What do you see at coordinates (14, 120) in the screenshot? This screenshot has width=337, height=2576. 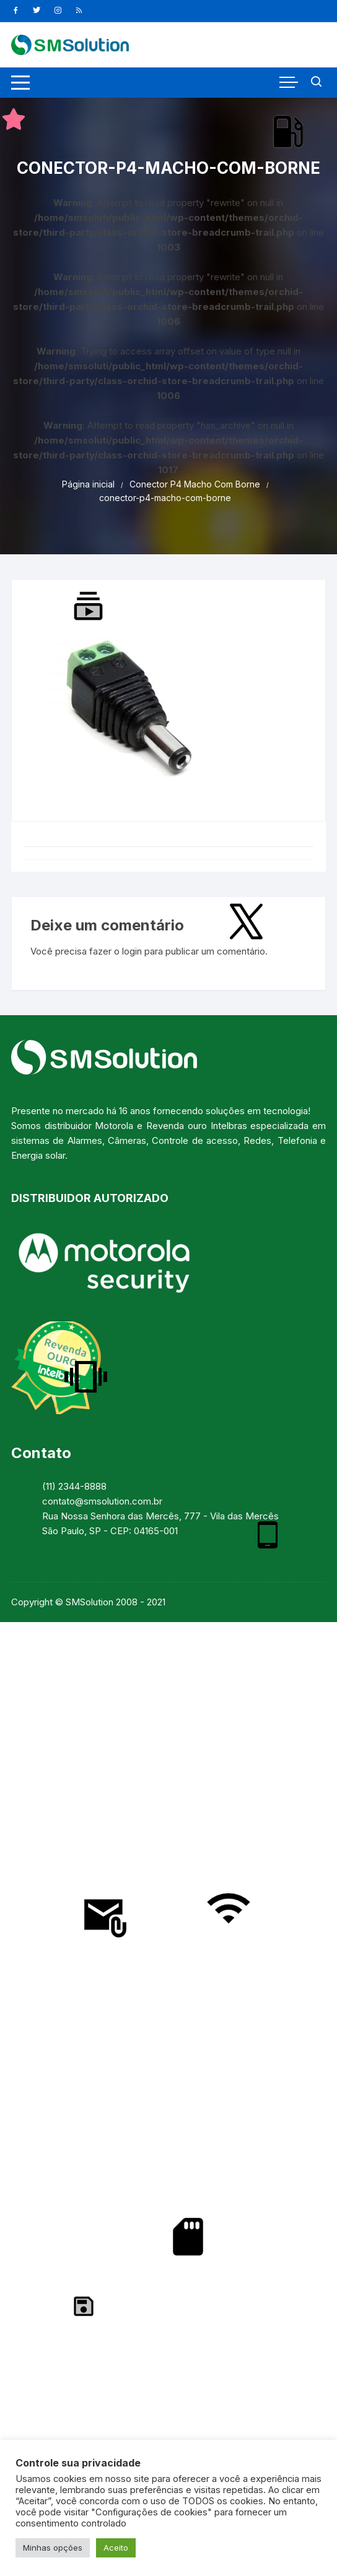 I see `mark item as favorite` at bounding box center [14, 120].